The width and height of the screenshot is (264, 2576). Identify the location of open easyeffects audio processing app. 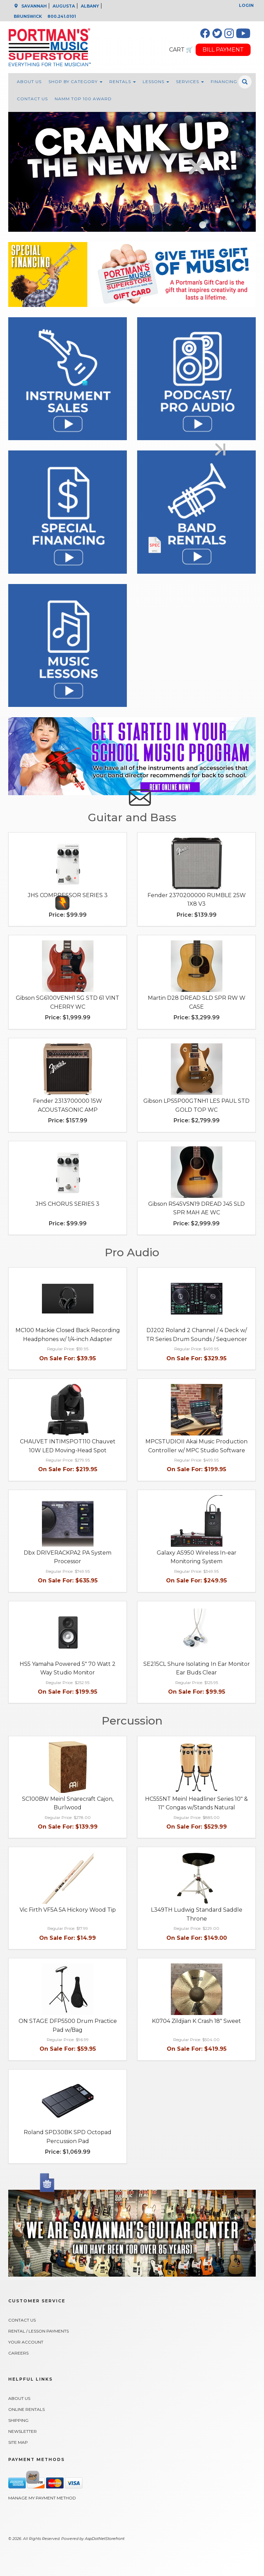
(85, 383).